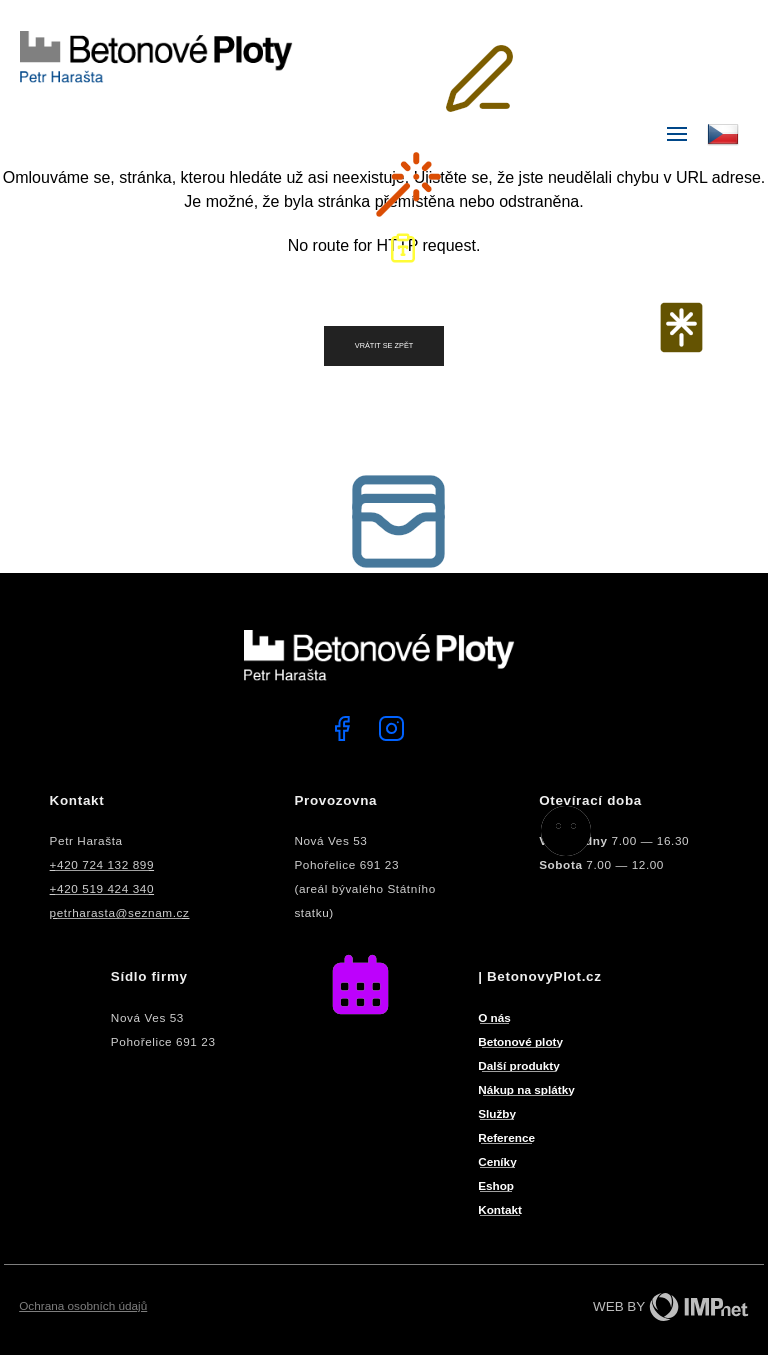 Image resolution: width=768 pixels, height=1355 pixels. I want to click on apply magic or auto-enhance effects, so click(407, 186).